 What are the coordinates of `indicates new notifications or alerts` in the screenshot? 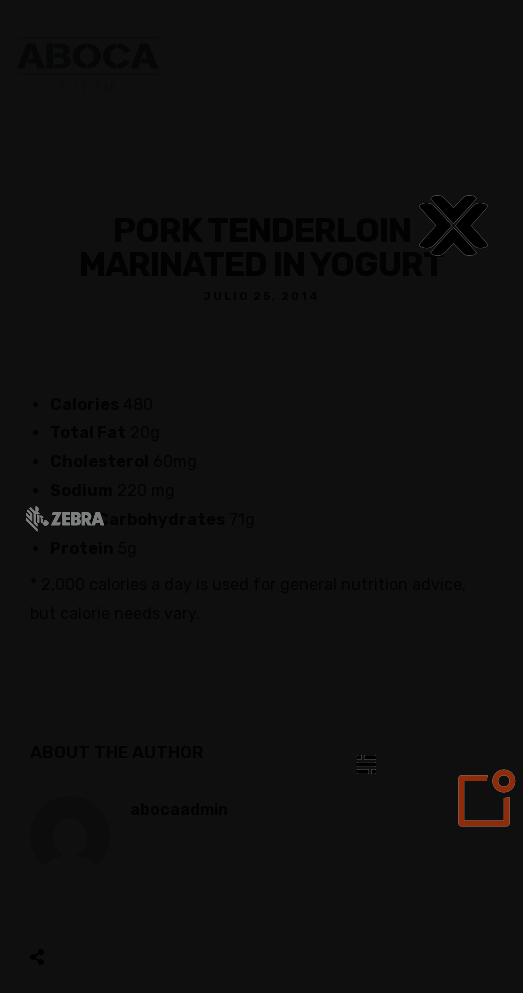 It's located at (484, 798).